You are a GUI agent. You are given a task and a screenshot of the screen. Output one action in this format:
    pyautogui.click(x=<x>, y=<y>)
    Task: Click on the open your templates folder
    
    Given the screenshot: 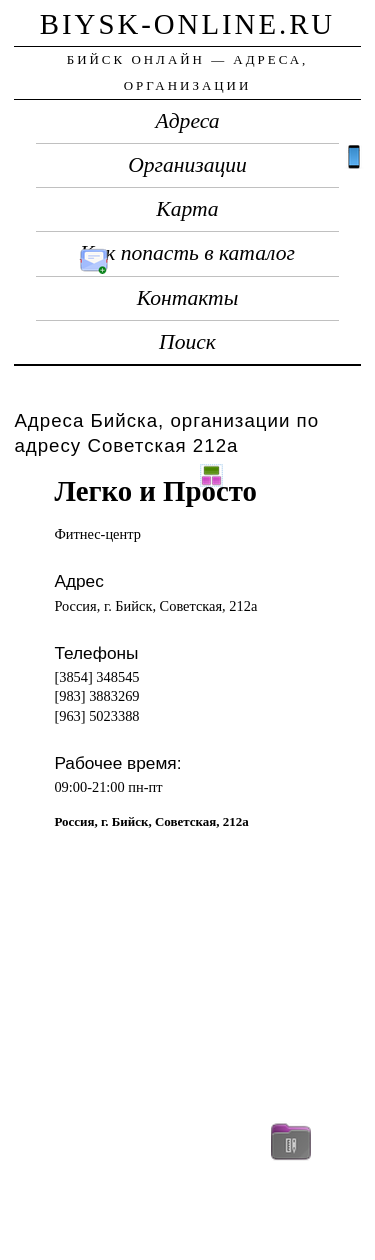 What is the action you would take?
    pyautogui.click(x=291, y=1141)
    